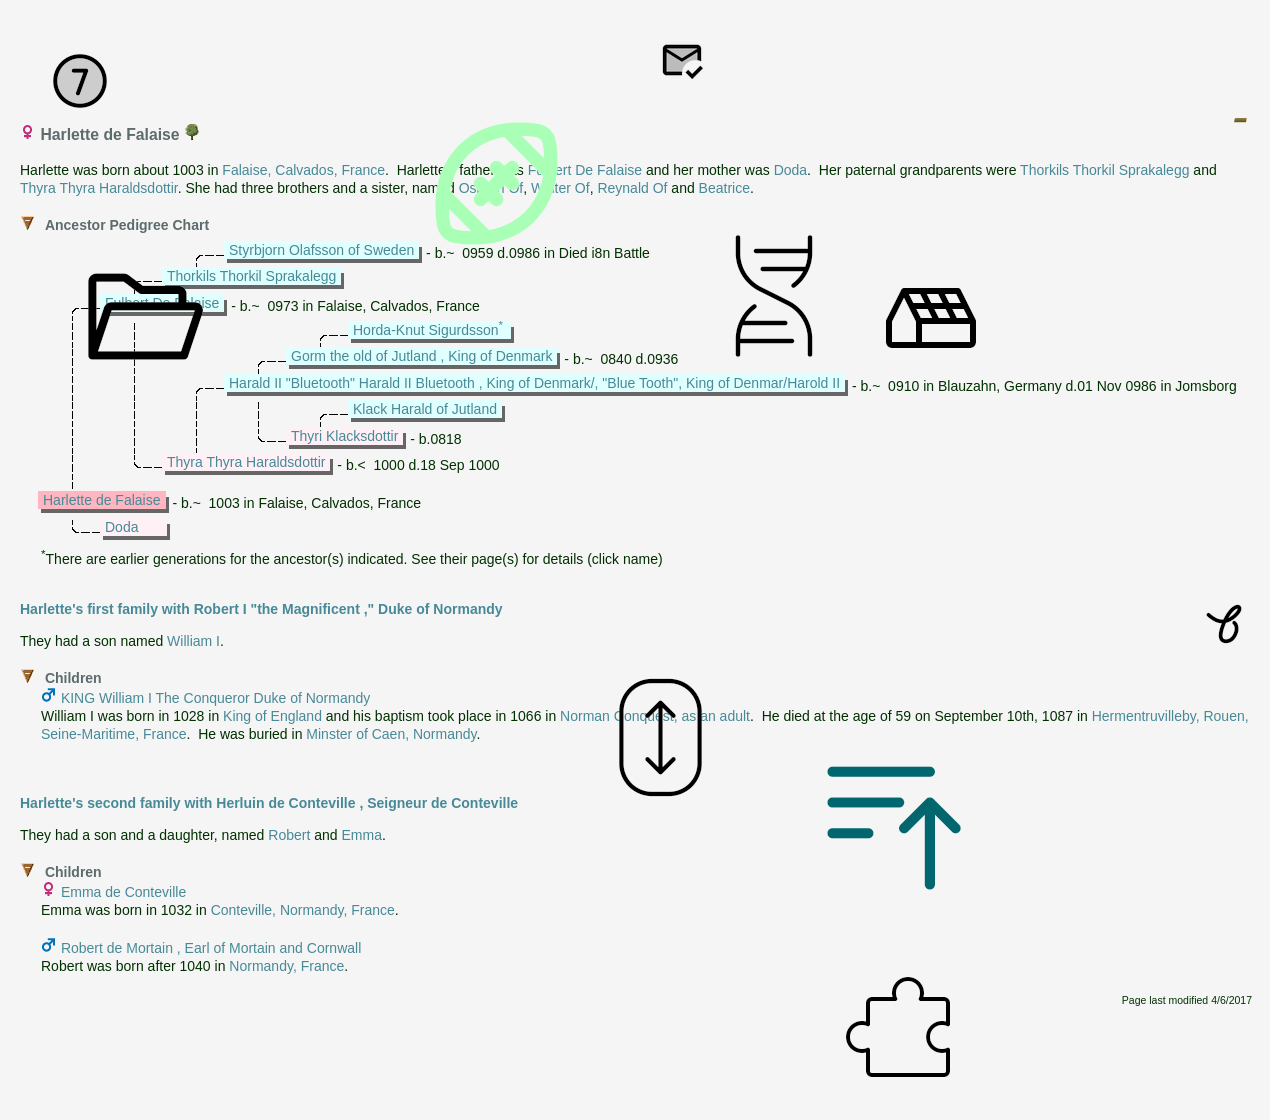 This screenshot has height=1120, width=1270. What do you see at coordinates (931, 321) in the screenshot?
I see `view solar panel system status` at bounding box center [931, 321].